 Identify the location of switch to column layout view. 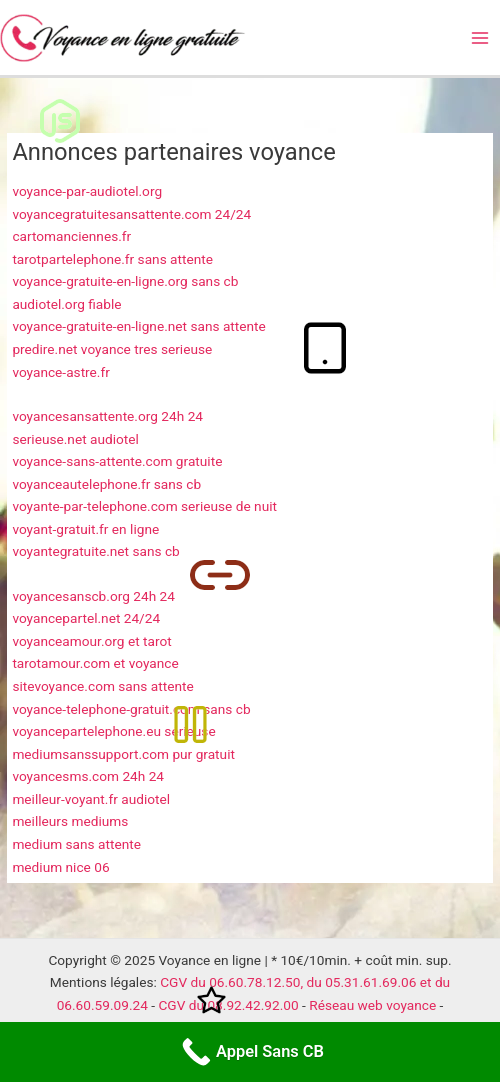
(190, 724).